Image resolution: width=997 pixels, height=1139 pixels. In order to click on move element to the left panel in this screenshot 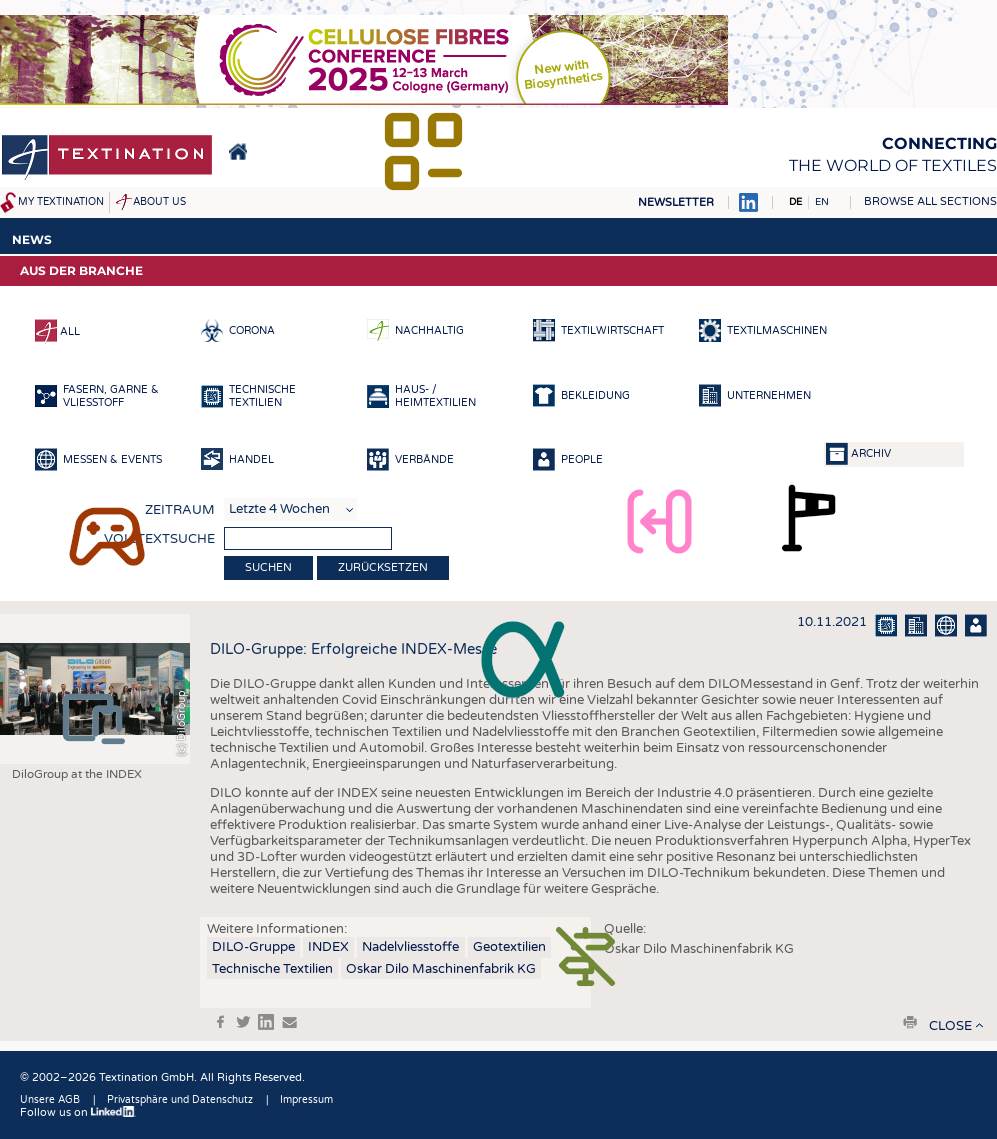, I will do `click(659, 521)`.